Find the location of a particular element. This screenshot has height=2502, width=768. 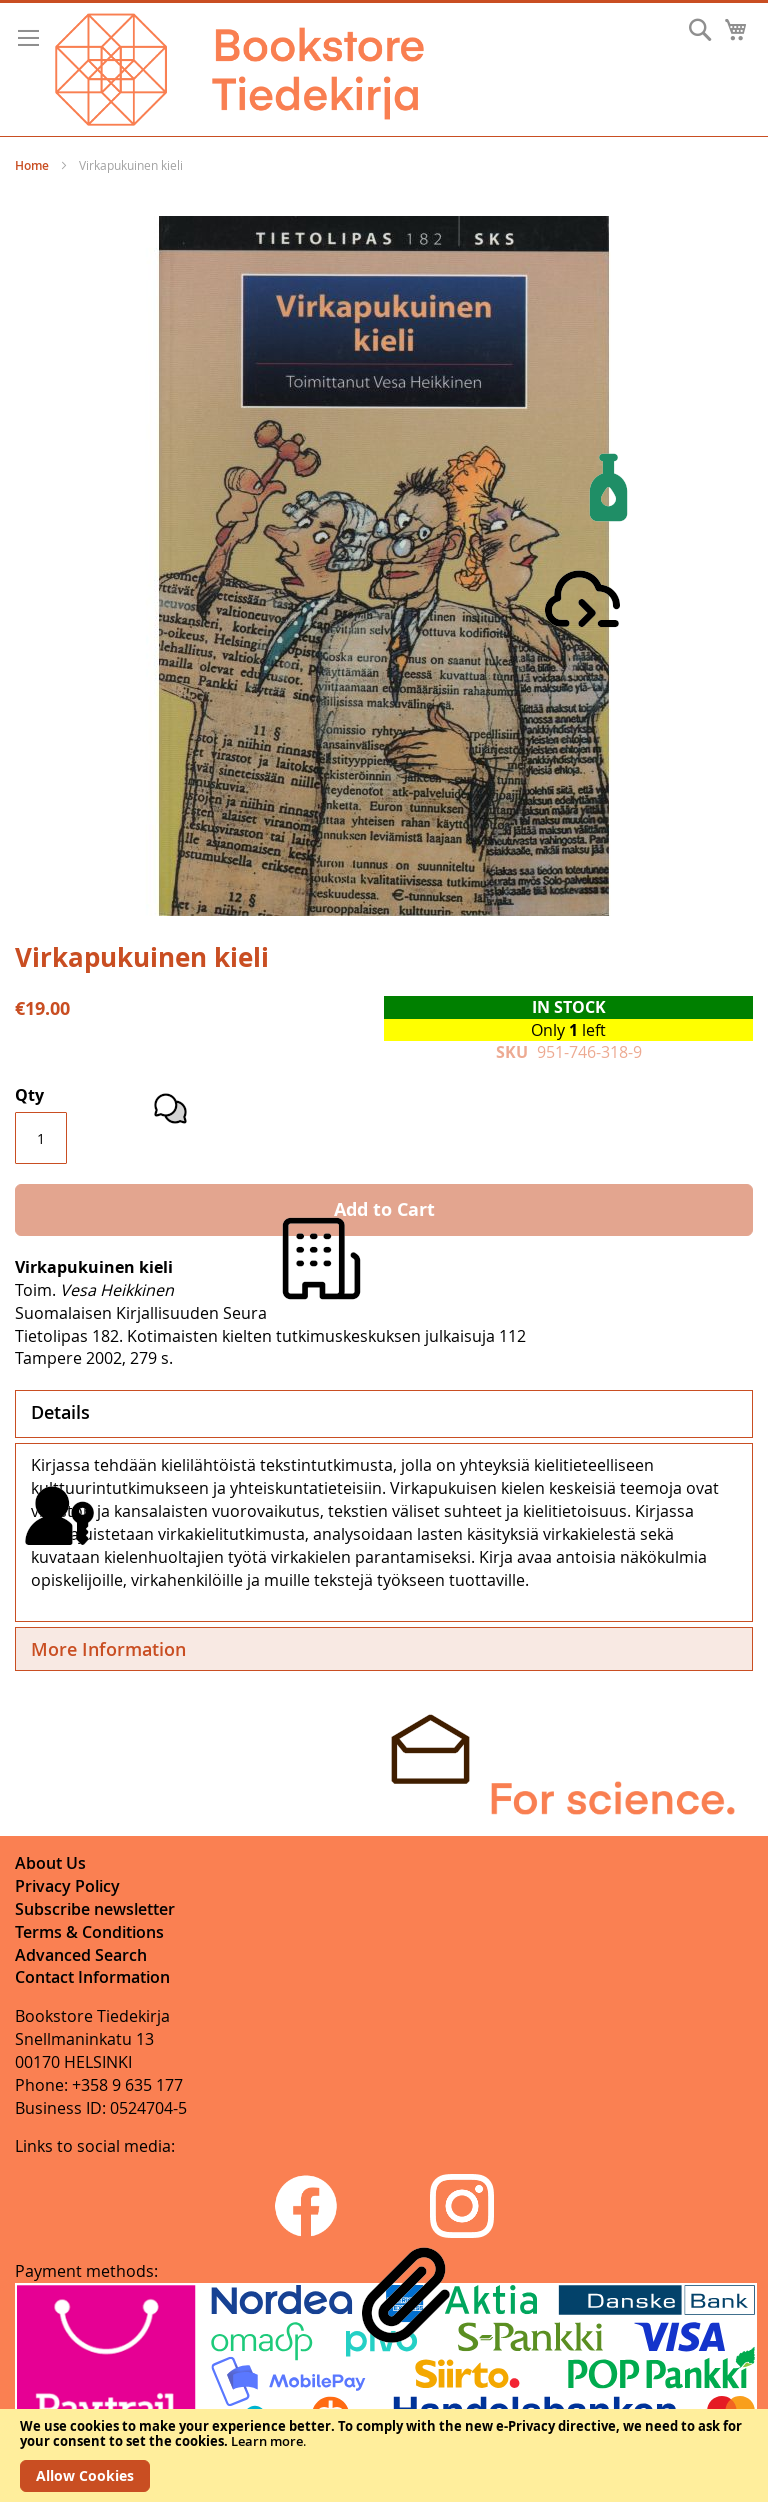

sign in with passkey authentication is located at coordinates (59, 1518).